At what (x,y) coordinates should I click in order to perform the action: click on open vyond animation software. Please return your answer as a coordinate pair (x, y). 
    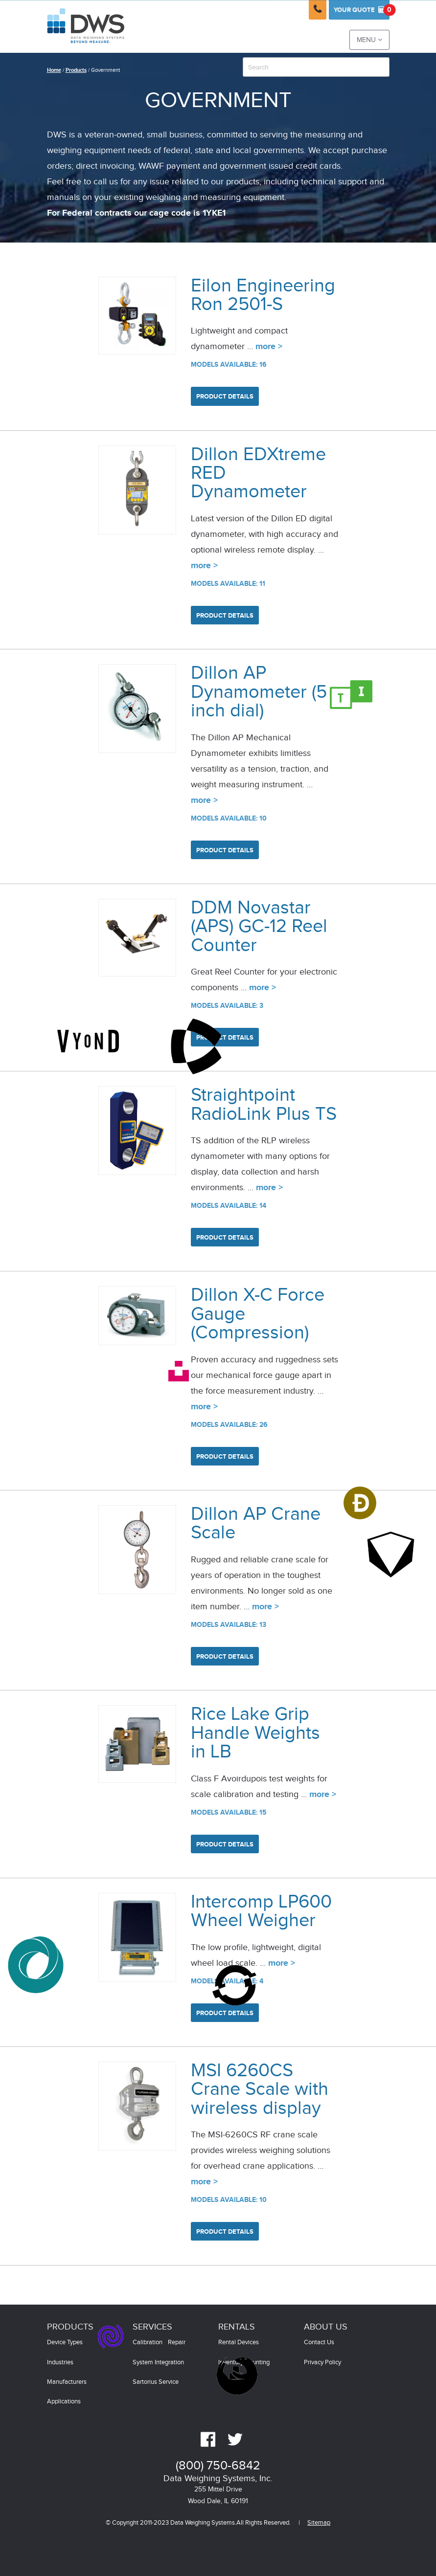
    Looking at the image, I should click on (88, 1041).